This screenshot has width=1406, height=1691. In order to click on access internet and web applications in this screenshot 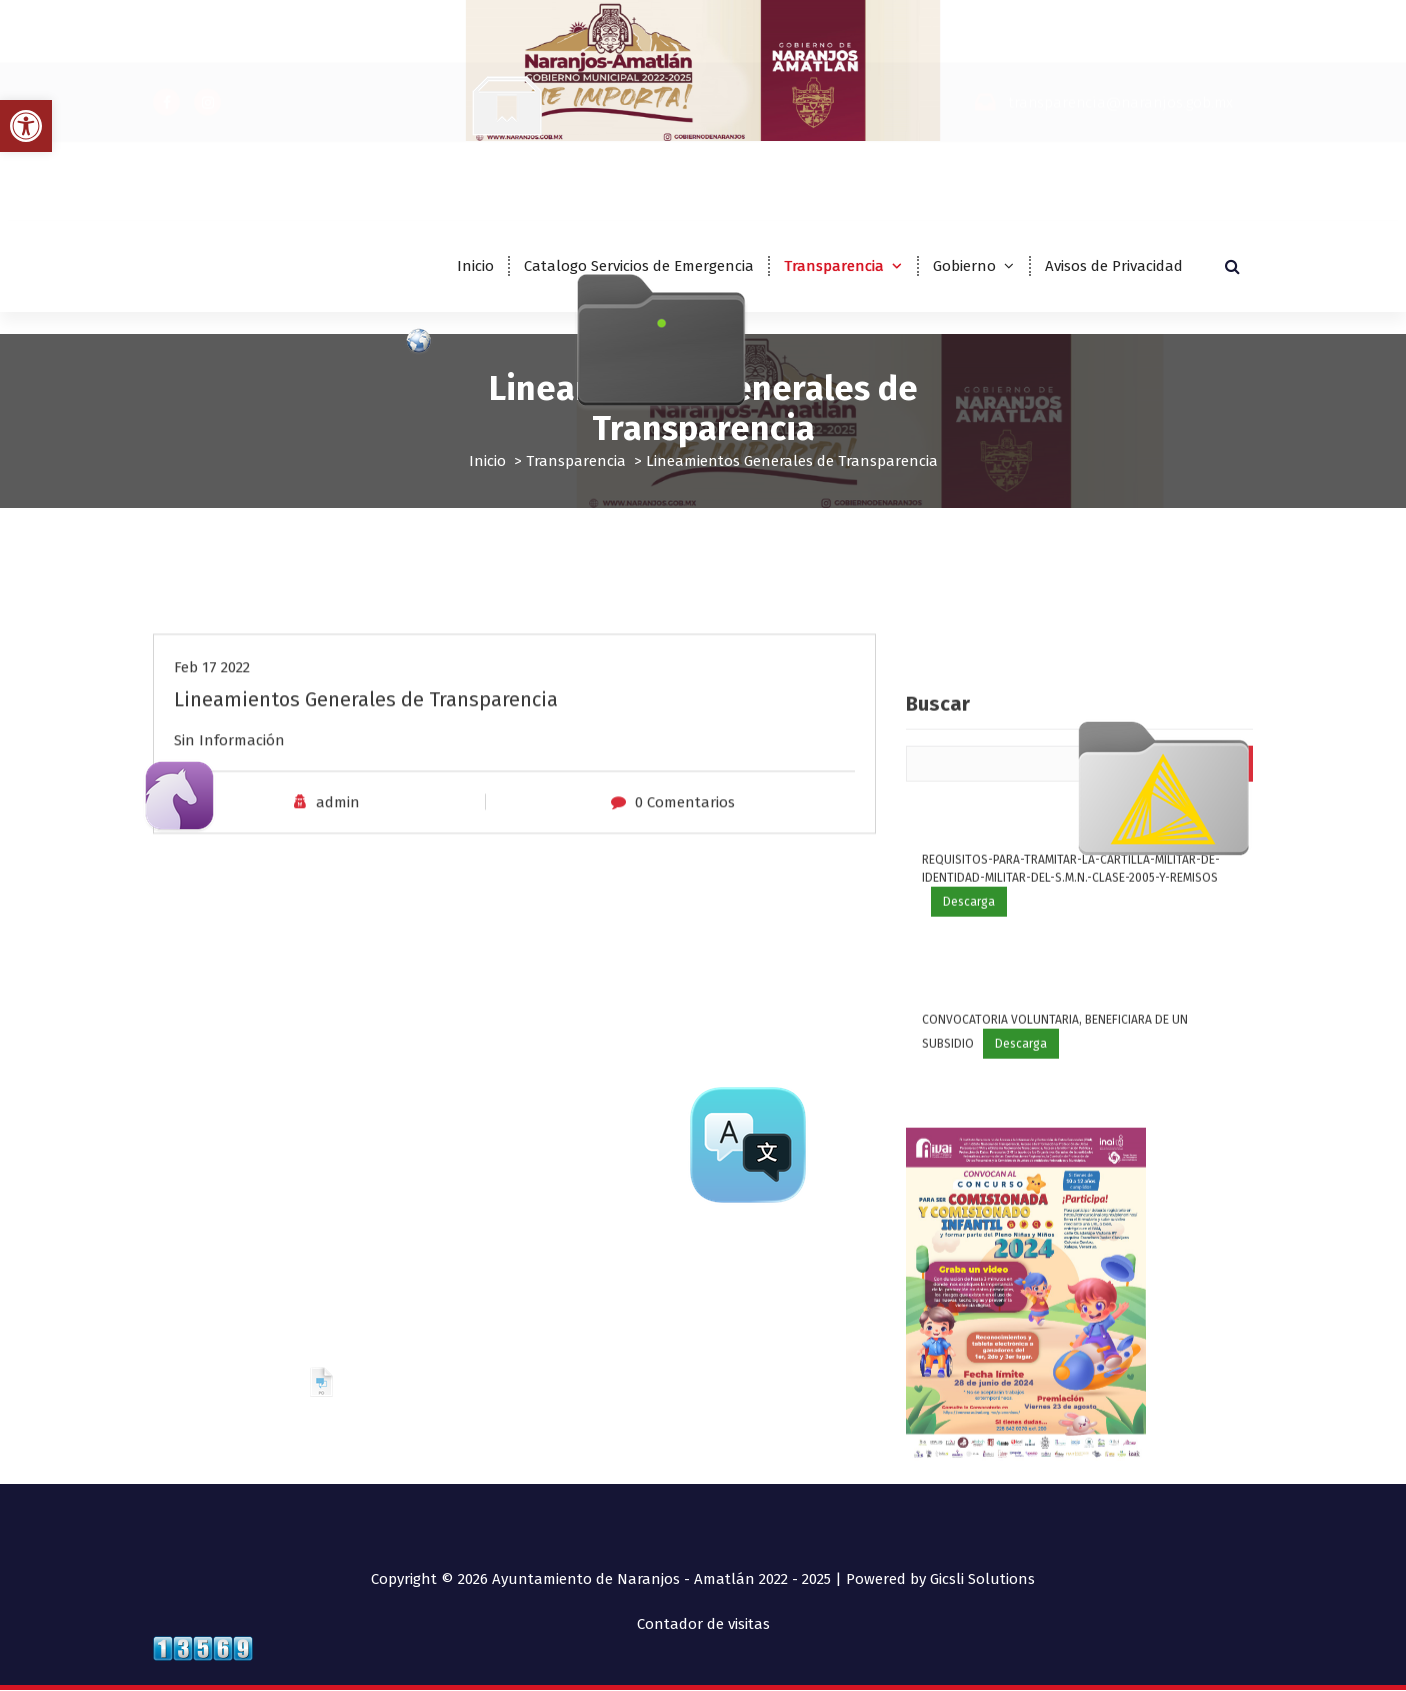, I will do `click(419, 341)`.